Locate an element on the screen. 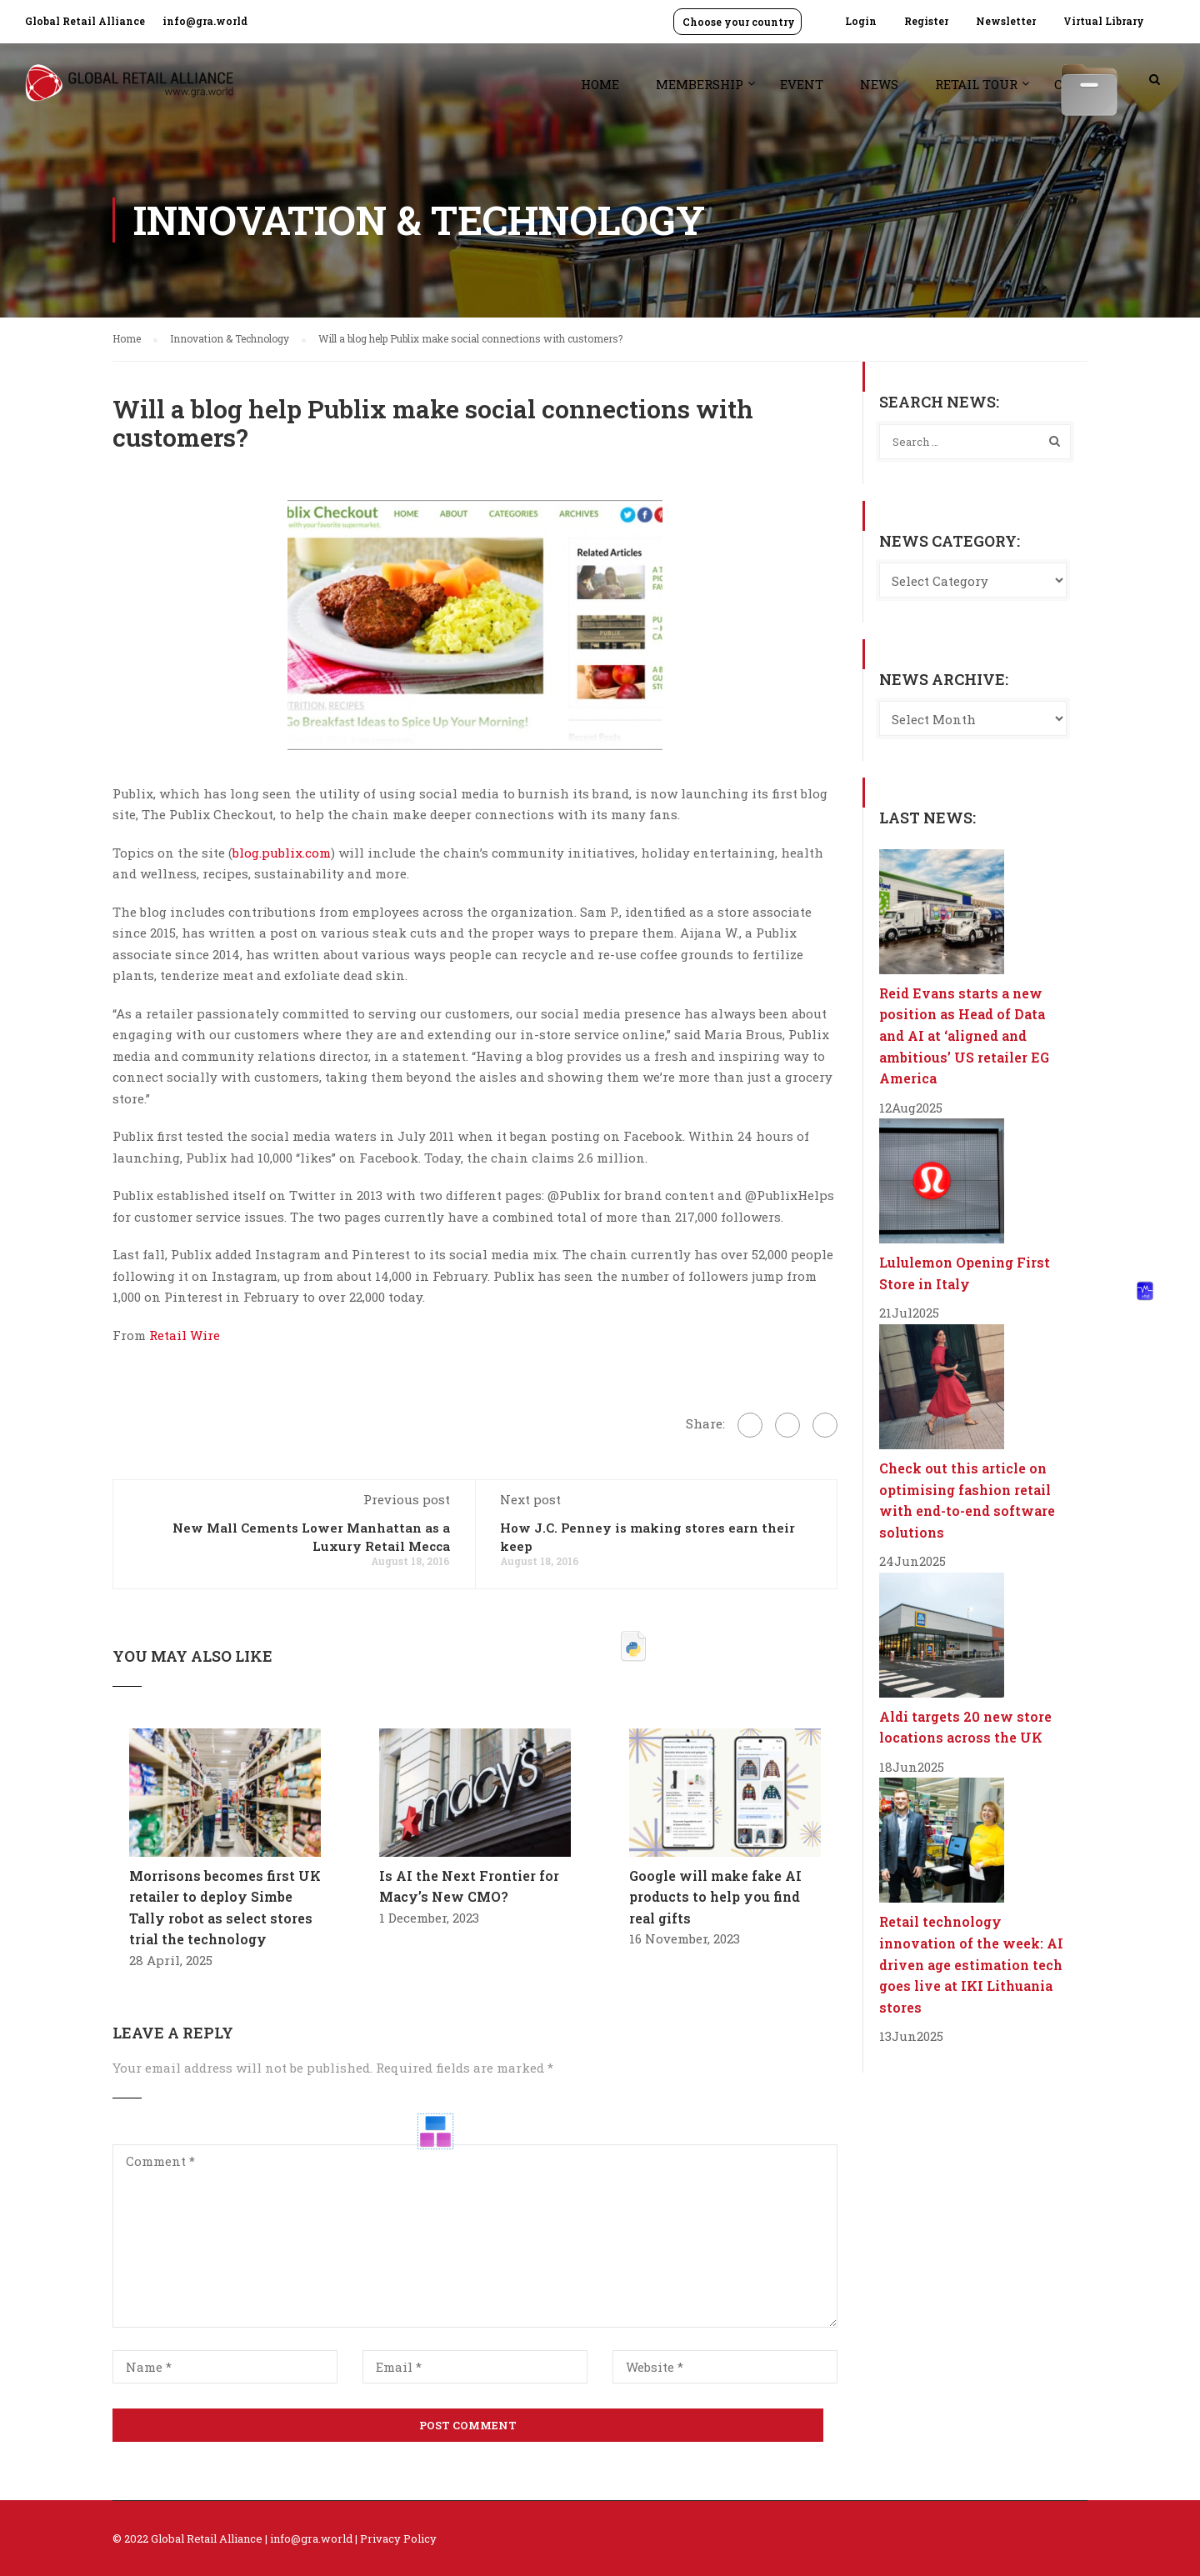 The width and height of the screenshot is (1200, 2576). select all items in the current view is located at coordinates (435, 2131).